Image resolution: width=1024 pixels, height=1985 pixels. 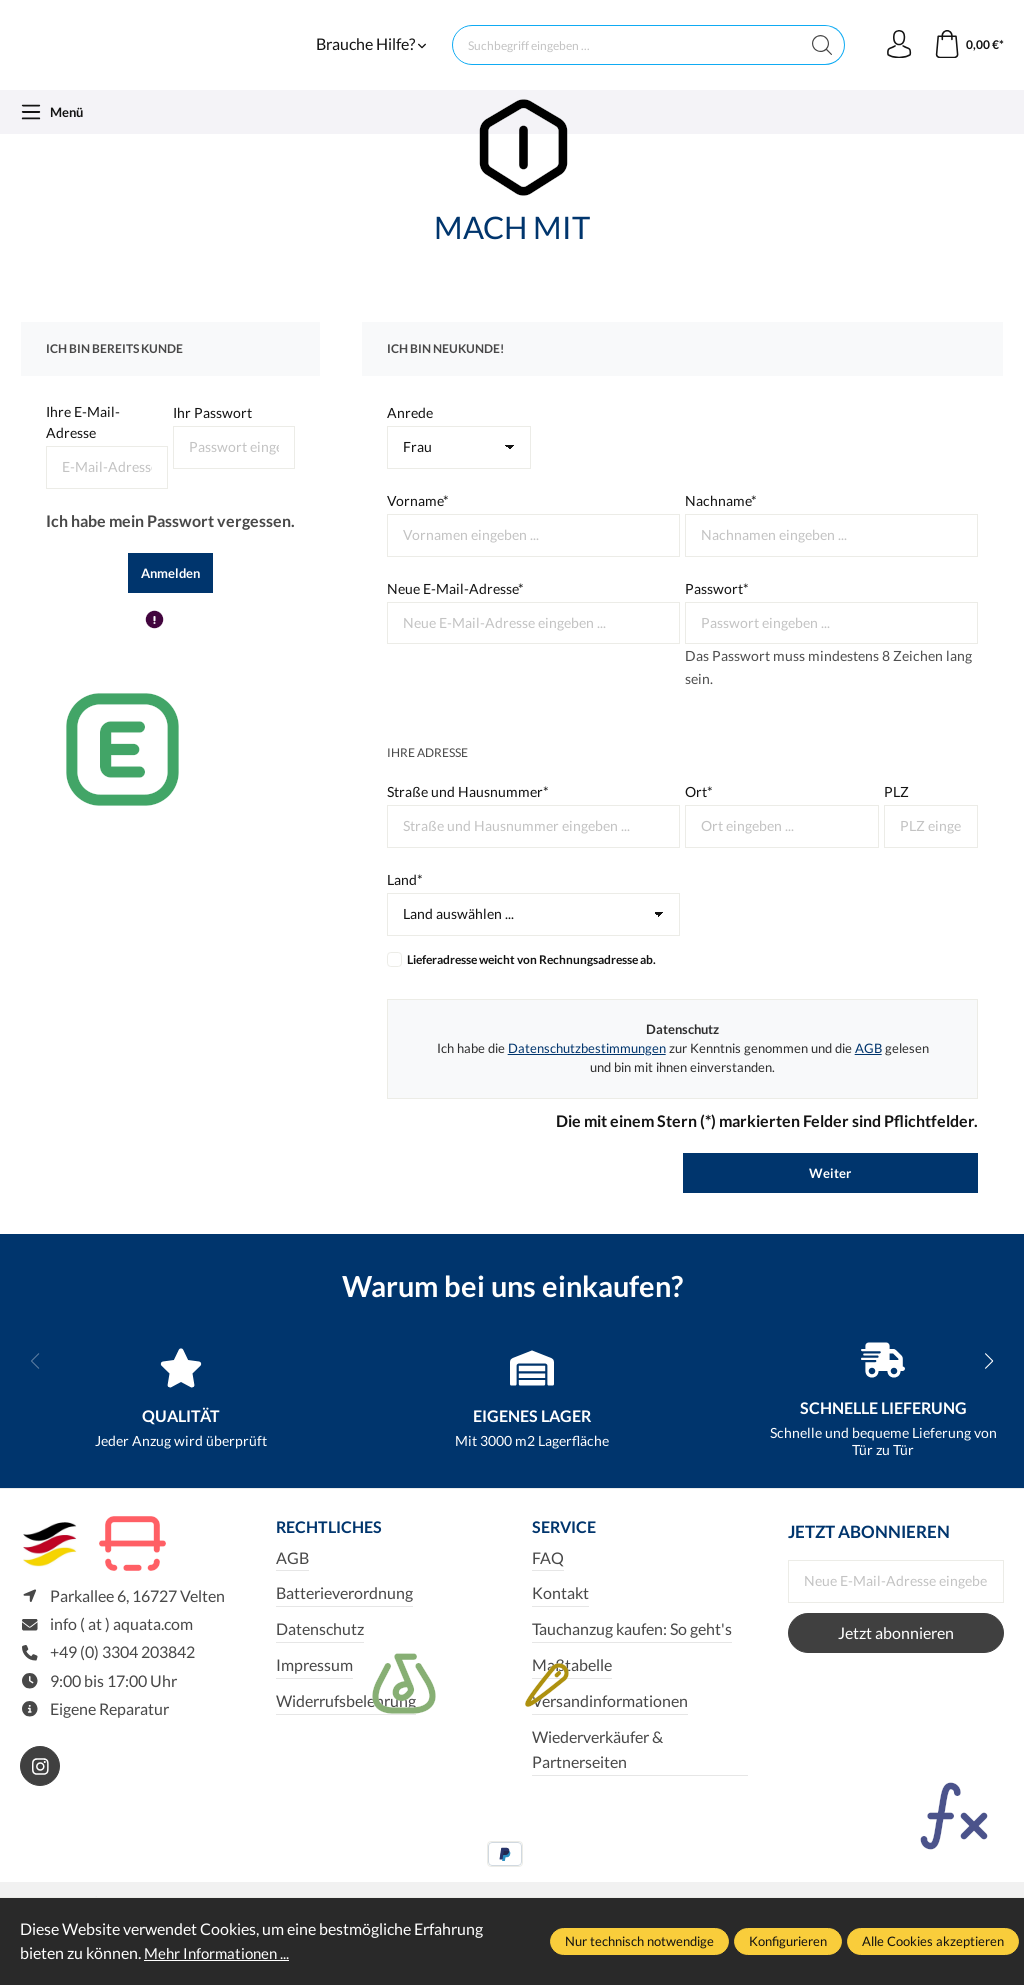 What do you see at coordinates (122, 749) in the screenshot?
I see `visit etsy store or marketplace` at bounding box center [122, 749].